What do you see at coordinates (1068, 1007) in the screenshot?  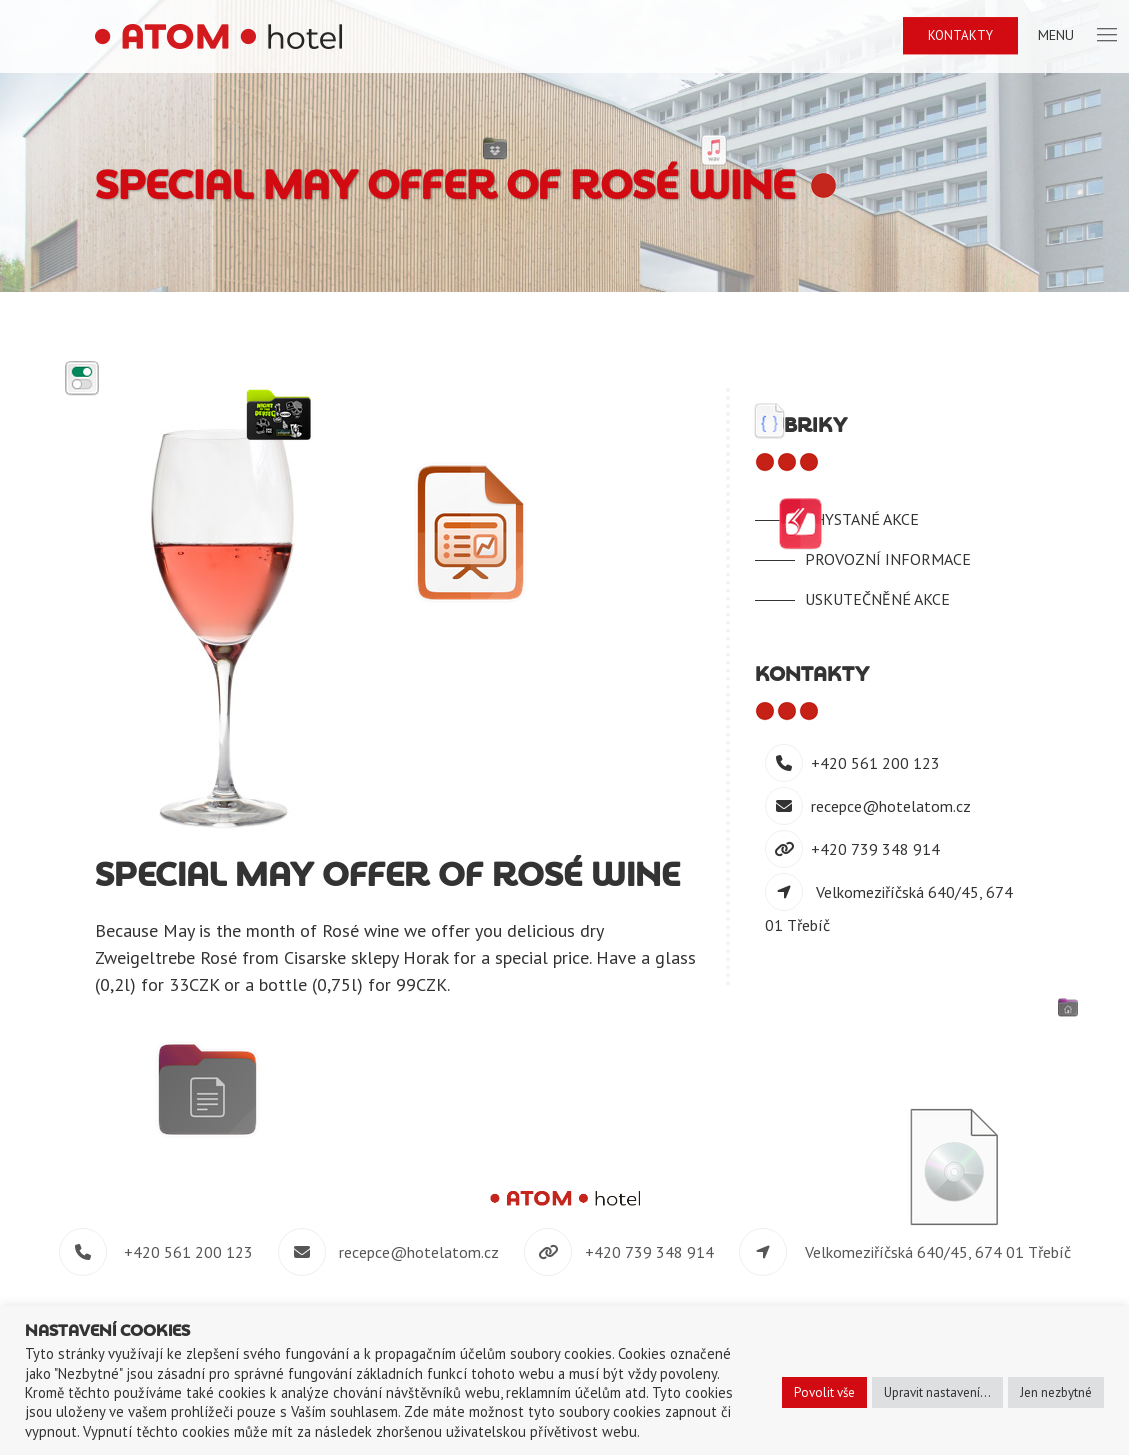 I see `access your home folder` at bounding box center [1068, 1007].